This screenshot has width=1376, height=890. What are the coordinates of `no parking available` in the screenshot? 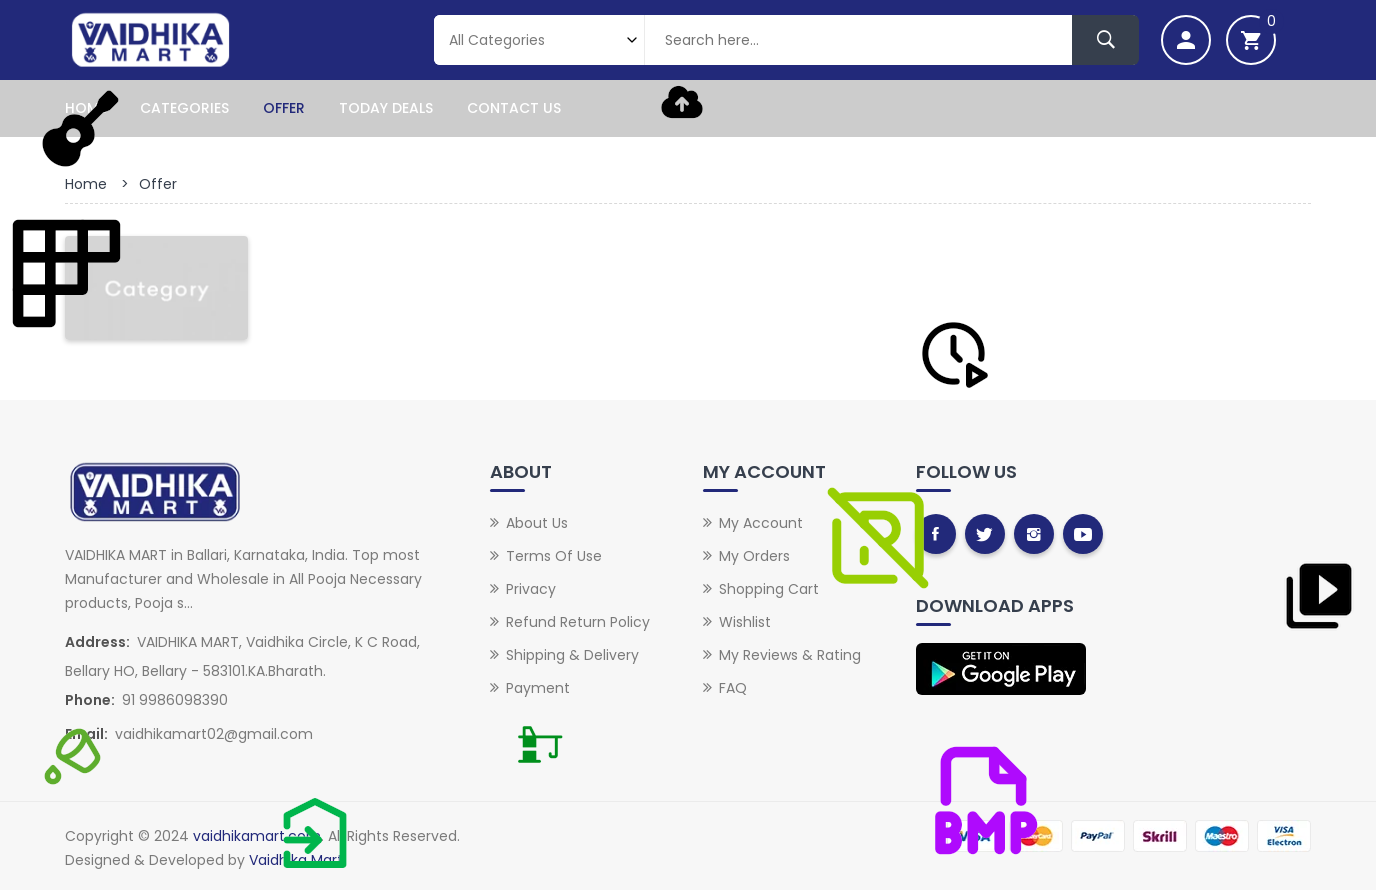 It's located at (878, 538).